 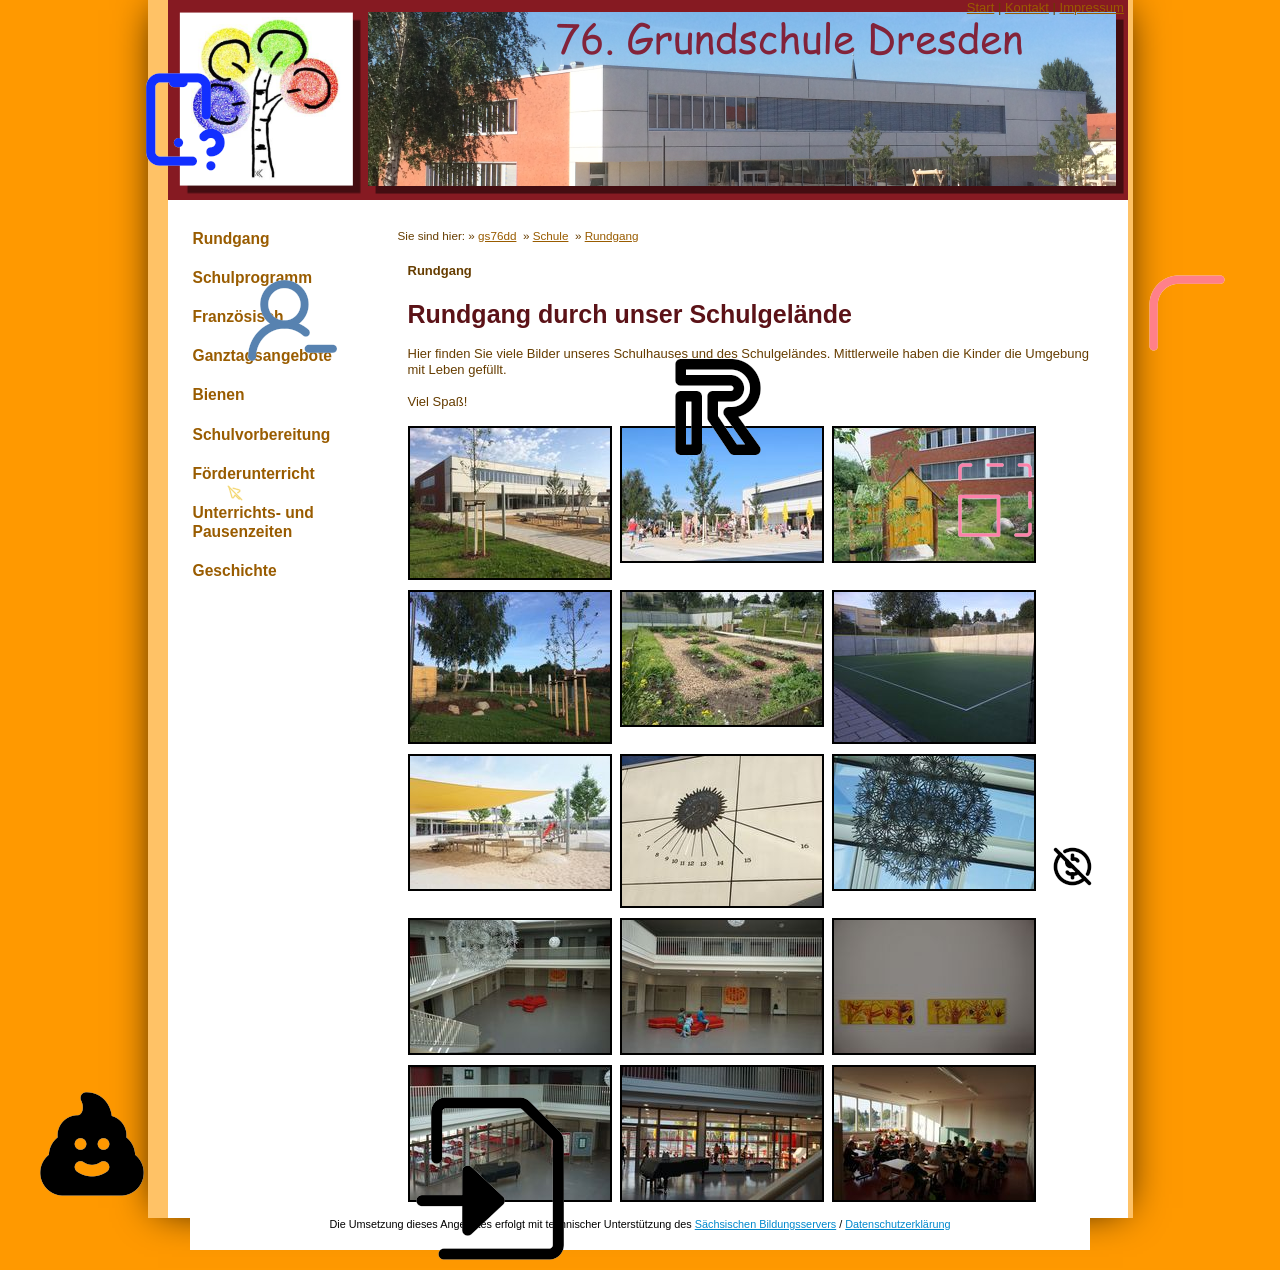 I want to click on remove a user or contact, so click(x=292, y=320).